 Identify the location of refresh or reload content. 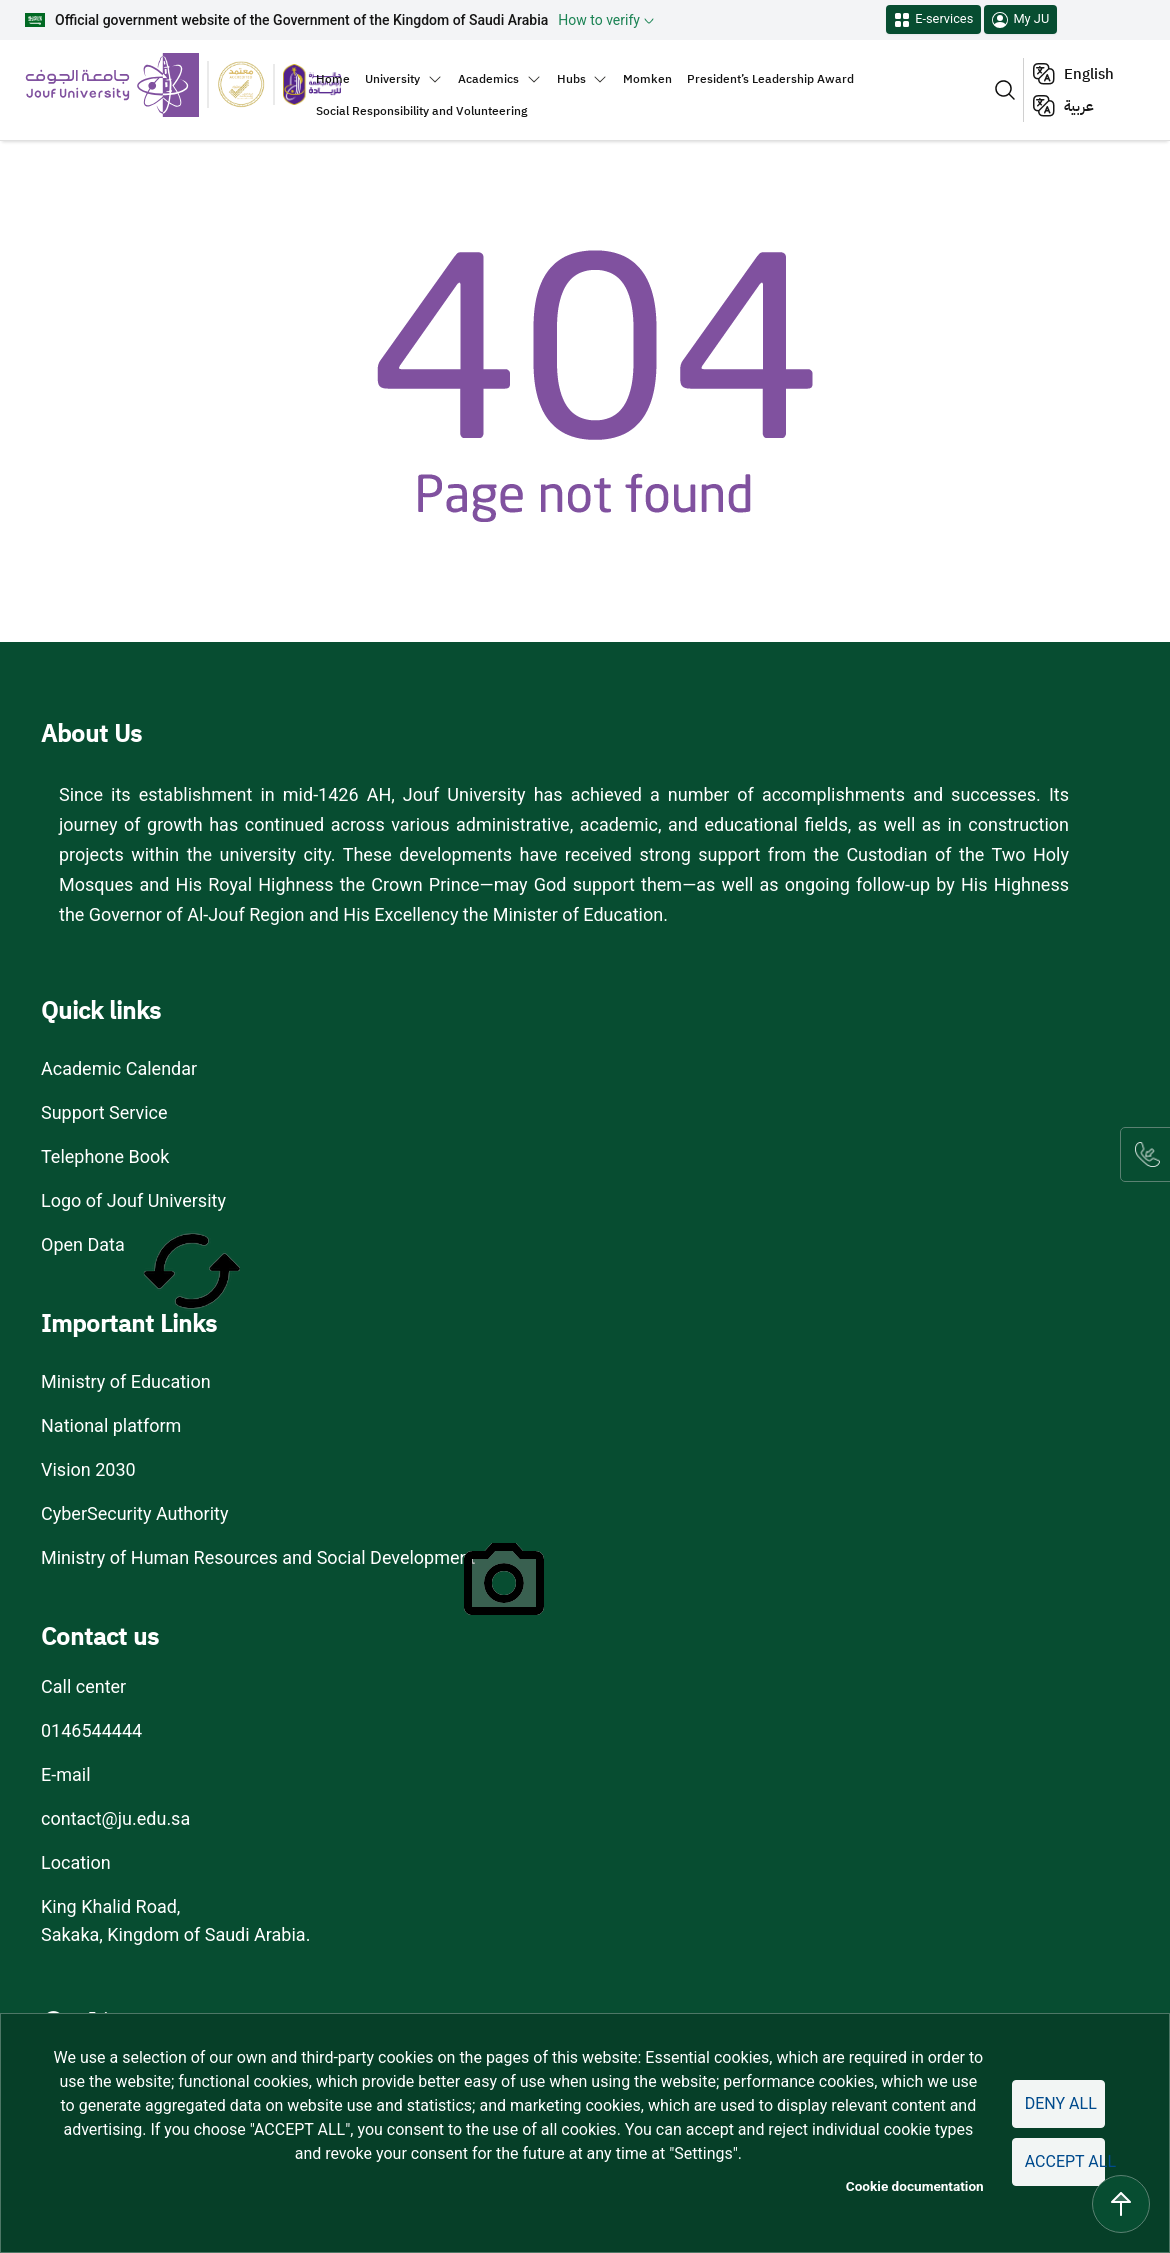
(192, 1271).